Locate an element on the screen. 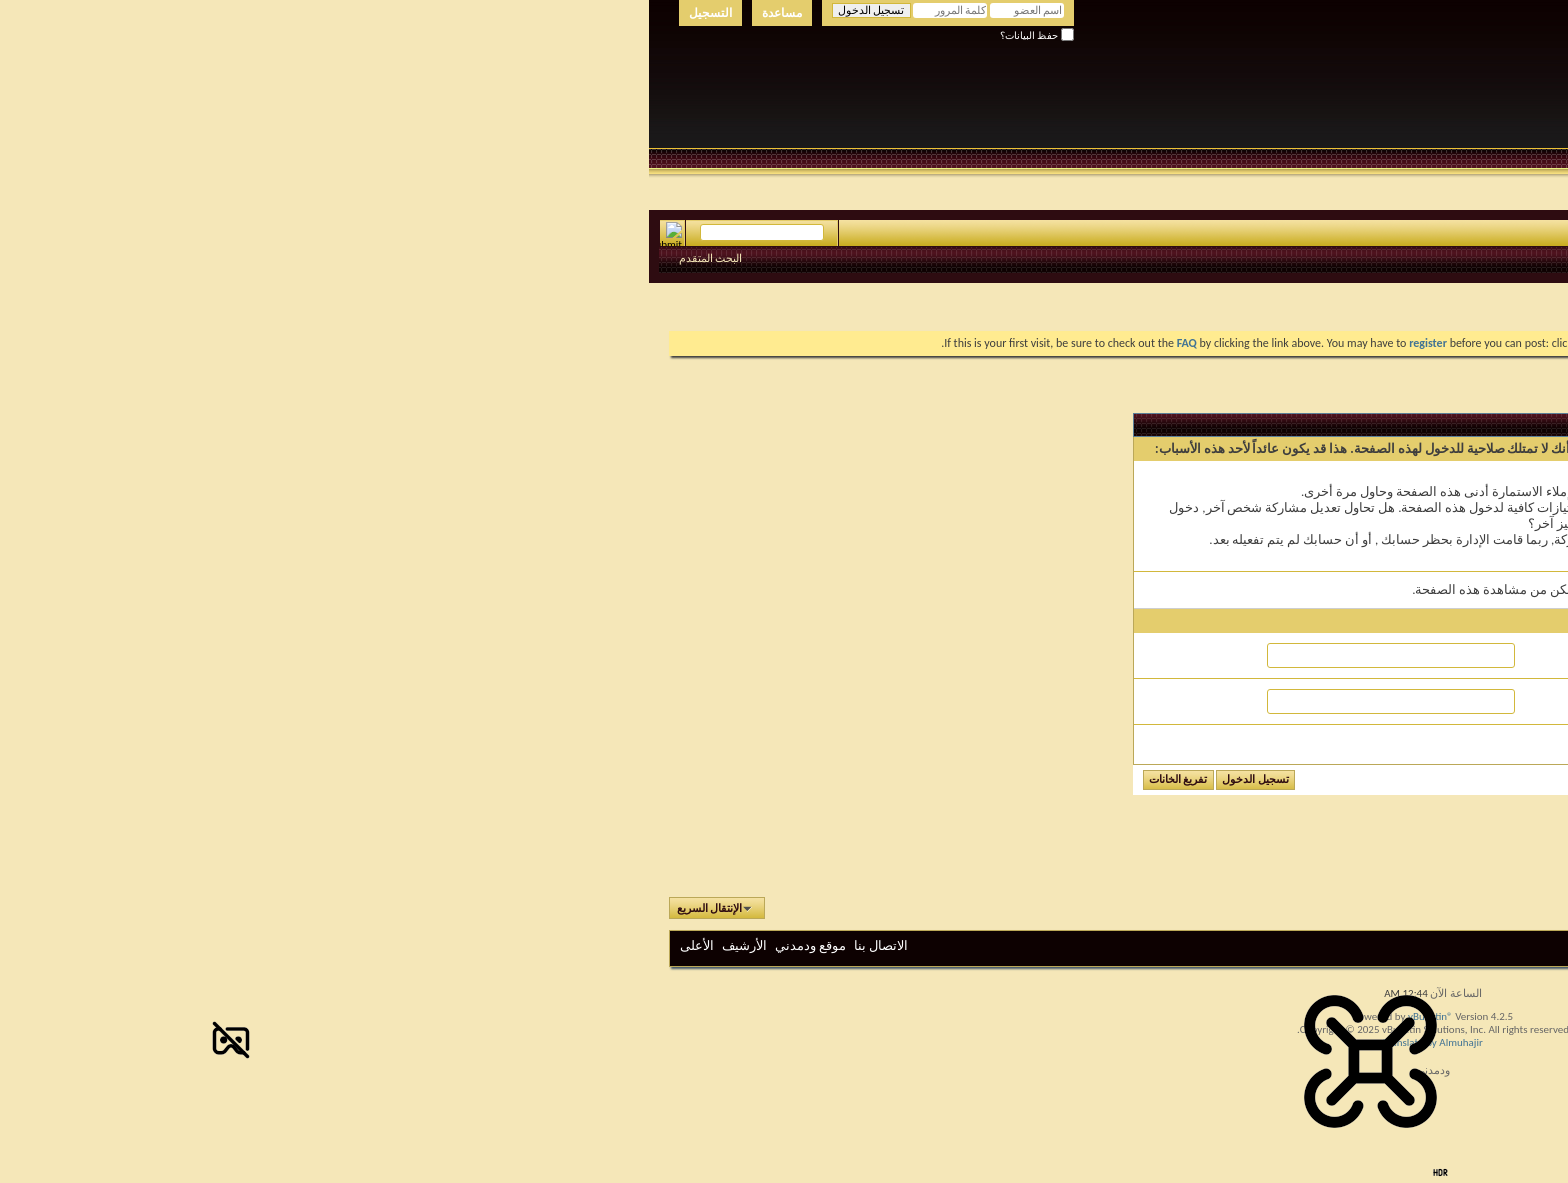 Image resolution: width=1568 pixels, height=1183 pixels. toggle HDR mode for photos or video is located at coordinates (1440, 1172).